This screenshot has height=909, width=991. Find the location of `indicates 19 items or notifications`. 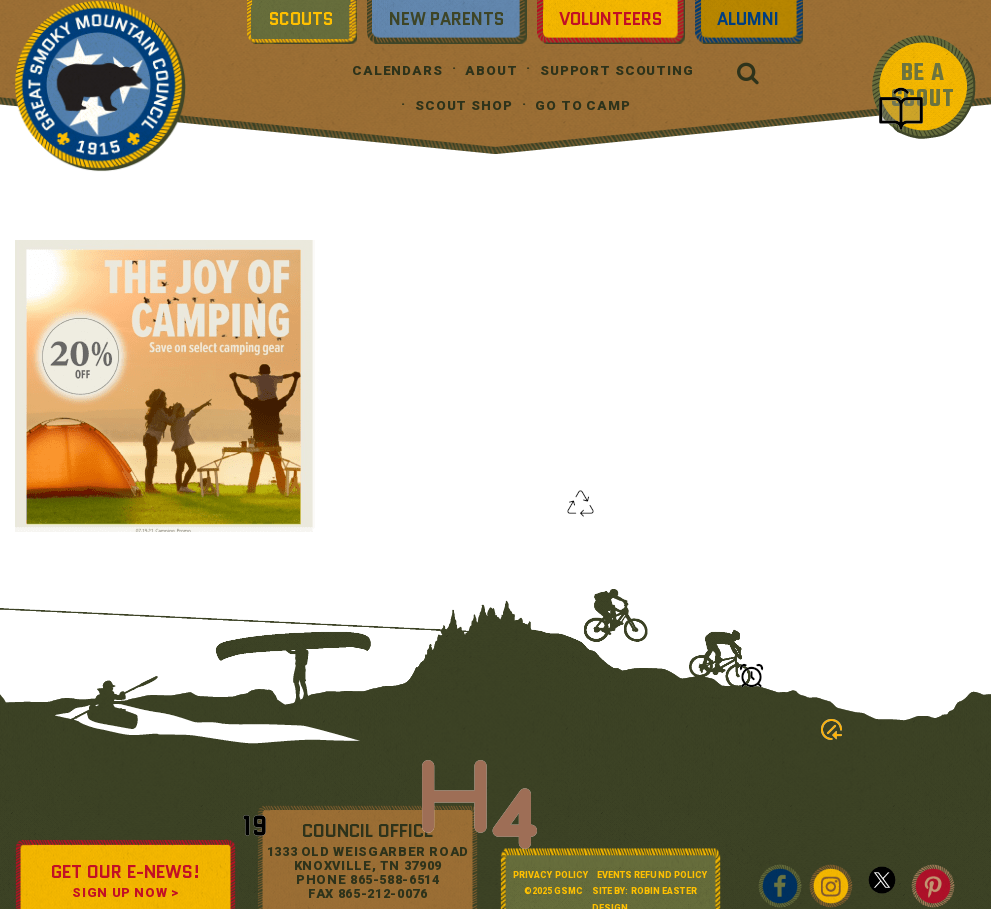

indicates 19 items or notifications is located at coordinates (253, 825).